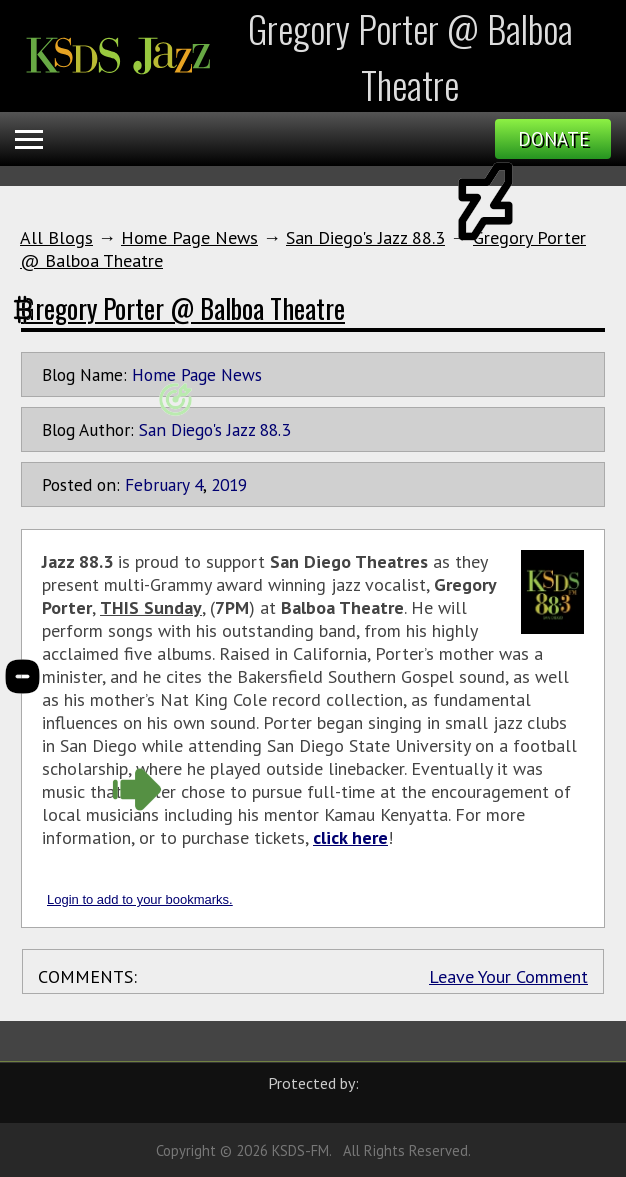 The image size is (626, 1177). I want to click on visit deviantart profile or page, so click(485, 201).